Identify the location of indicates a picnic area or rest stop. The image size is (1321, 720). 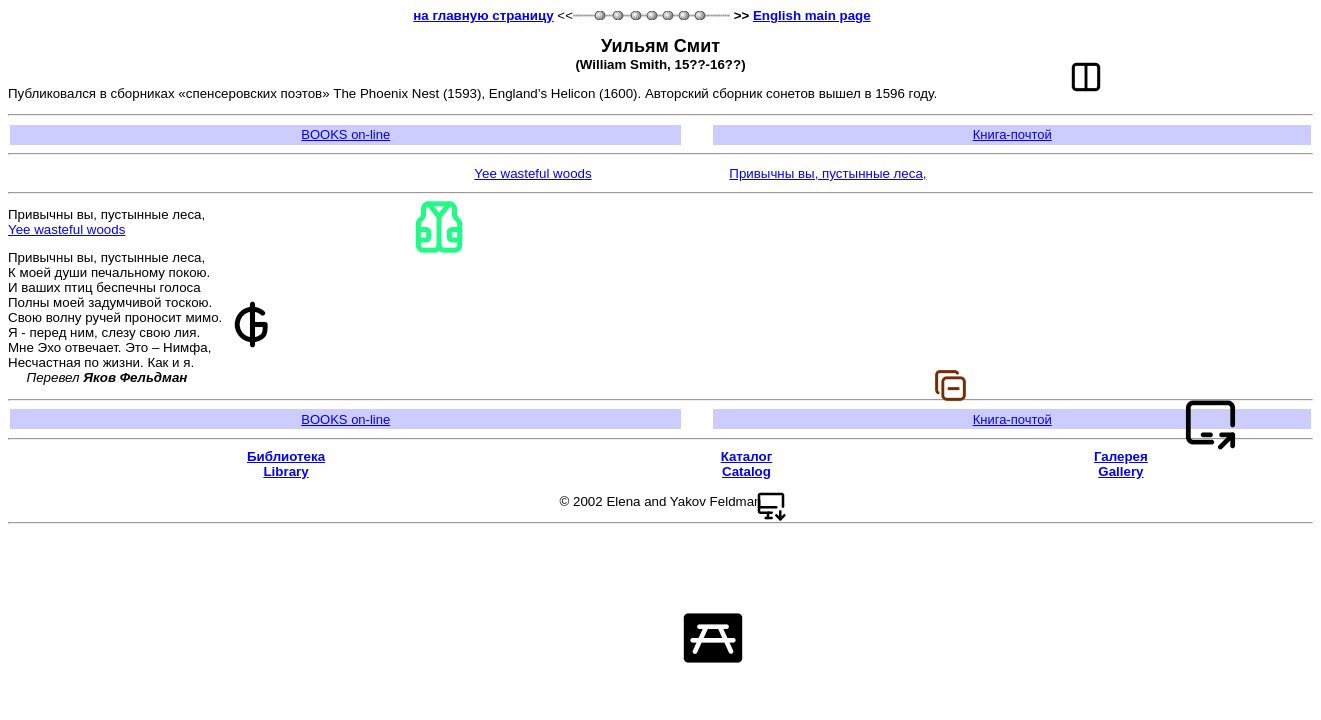
(713, 638).